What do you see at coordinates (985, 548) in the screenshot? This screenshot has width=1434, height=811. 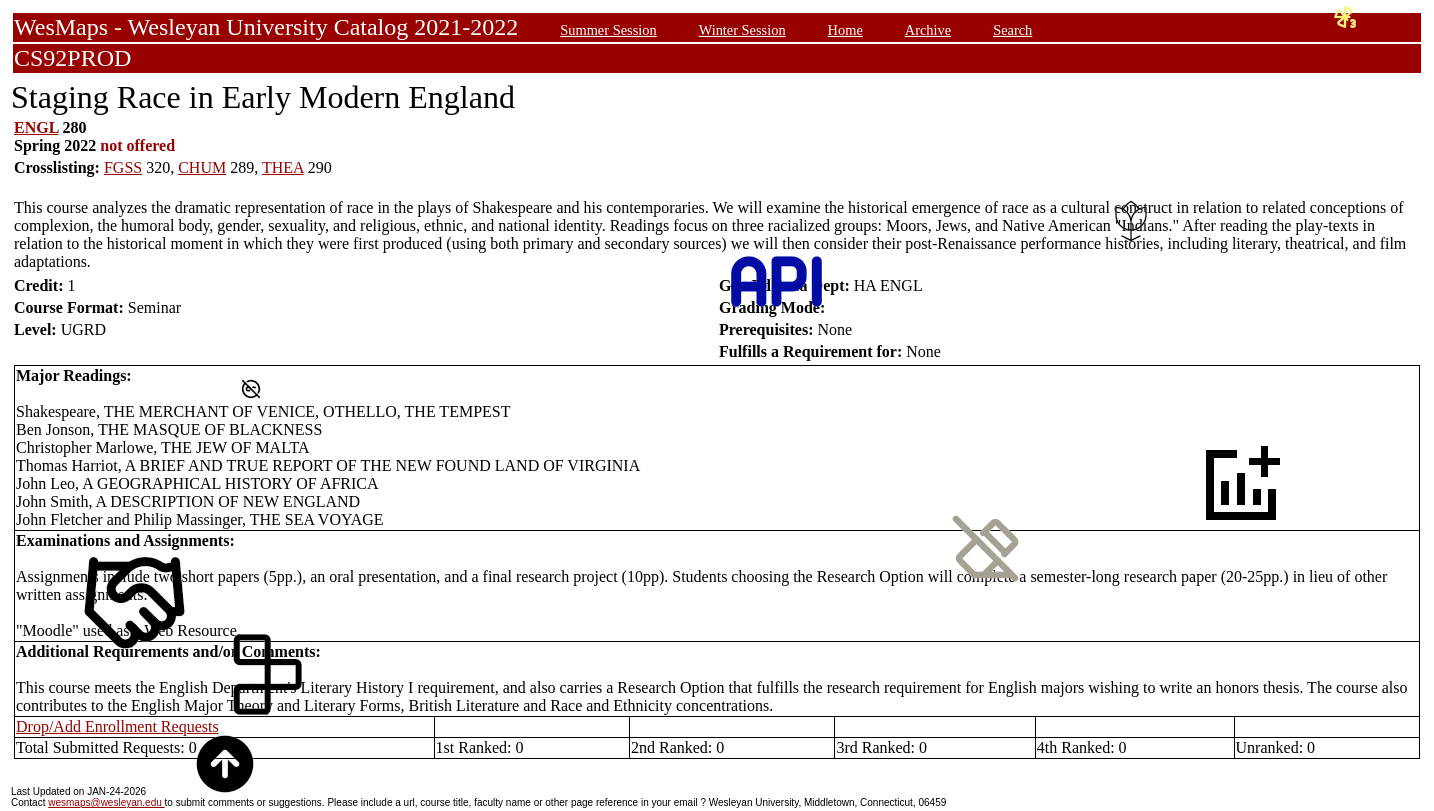 I see `eraser tool is disabled` at bounding box center [985, 548].